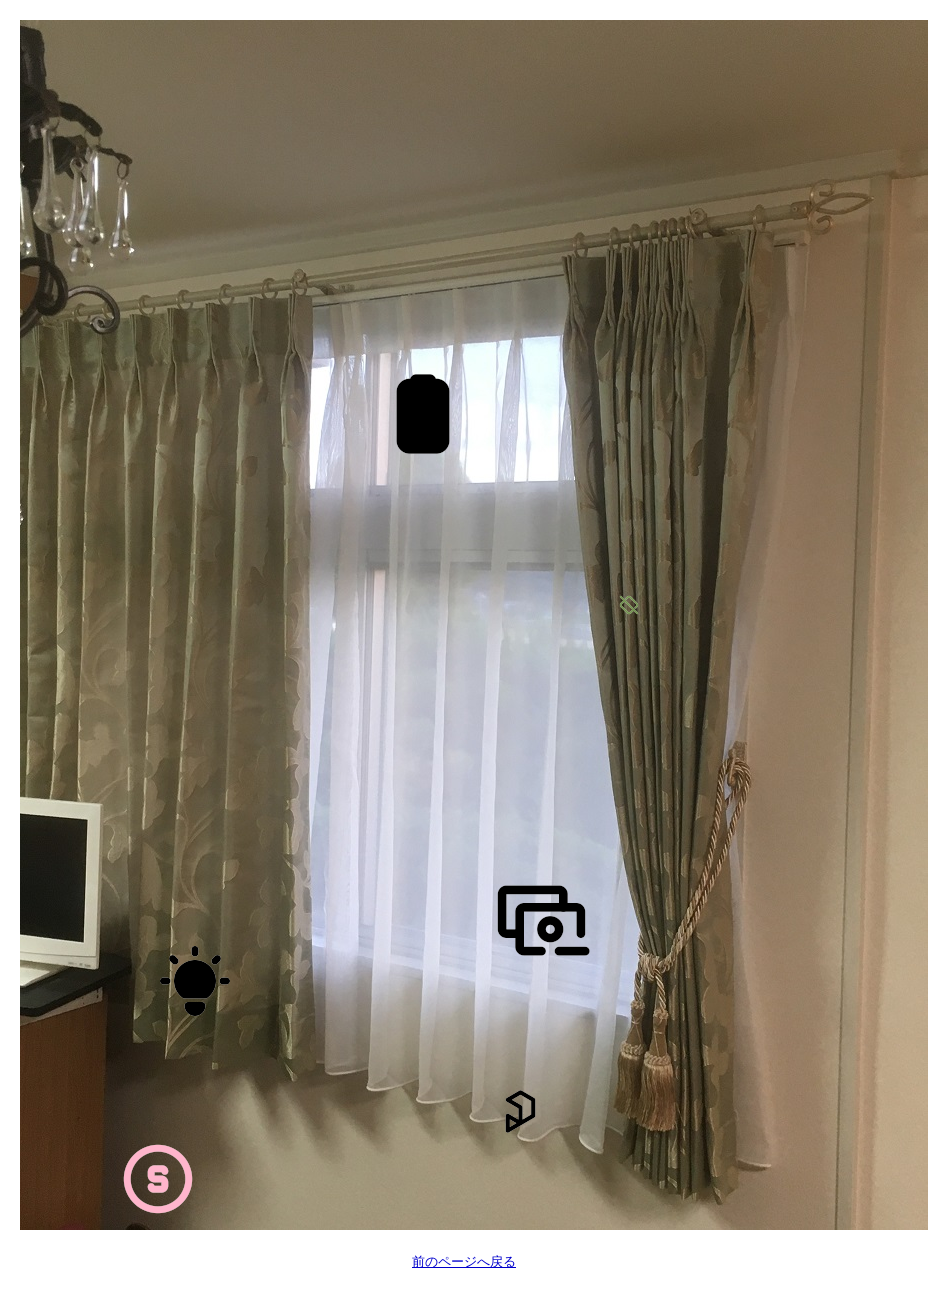  I want to click on remove funds or decrease balance, so click(541, 920).